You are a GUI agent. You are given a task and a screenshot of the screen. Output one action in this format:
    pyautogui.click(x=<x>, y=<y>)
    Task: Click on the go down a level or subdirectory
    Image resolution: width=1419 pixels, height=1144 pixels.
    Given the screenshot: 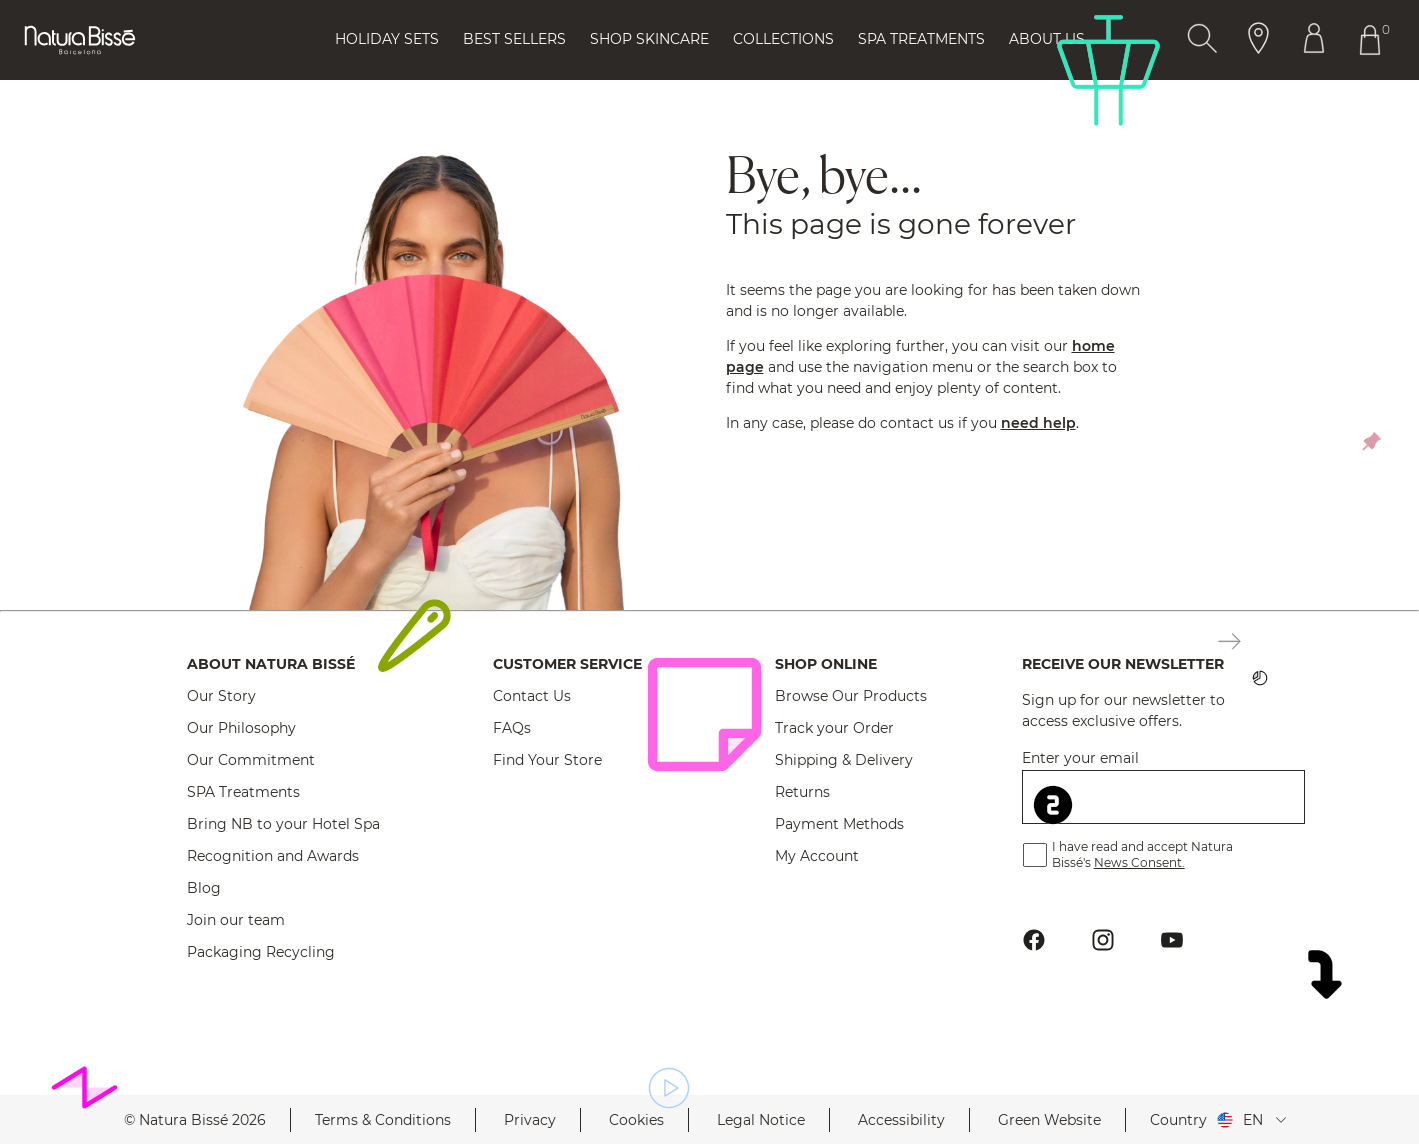 What is the action you would take?
    pyautogui.click(x=1326, y=974)
    